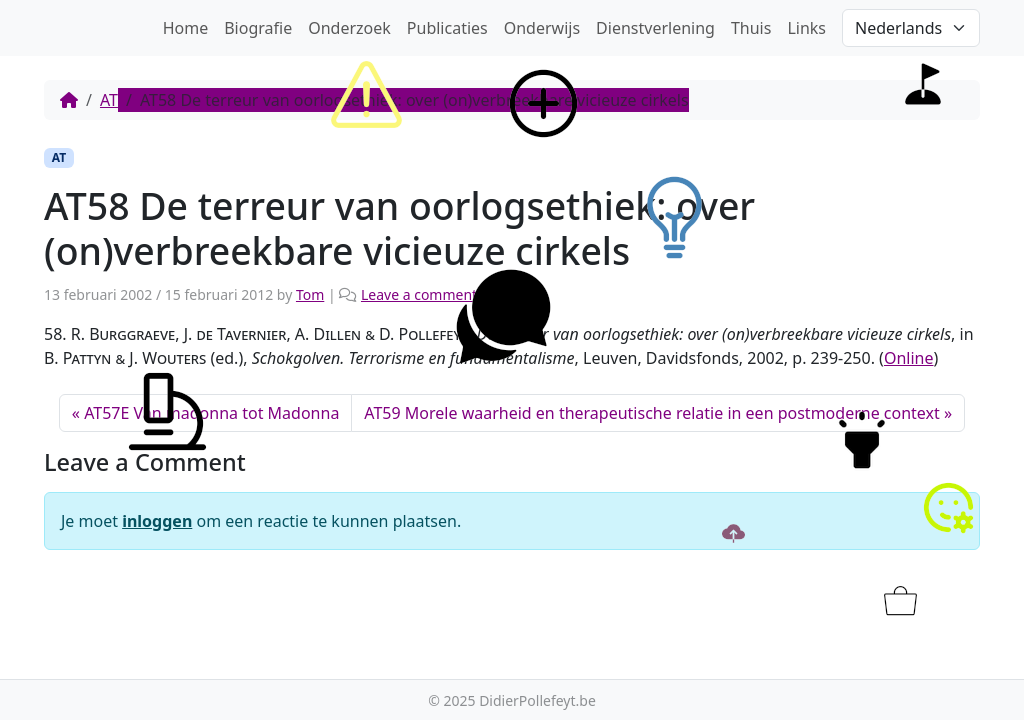 The image size is (1024, 720). Describe the element at coordinates (366, 94) in the screenshot. I see `indicates a warning or caution state` at that location.